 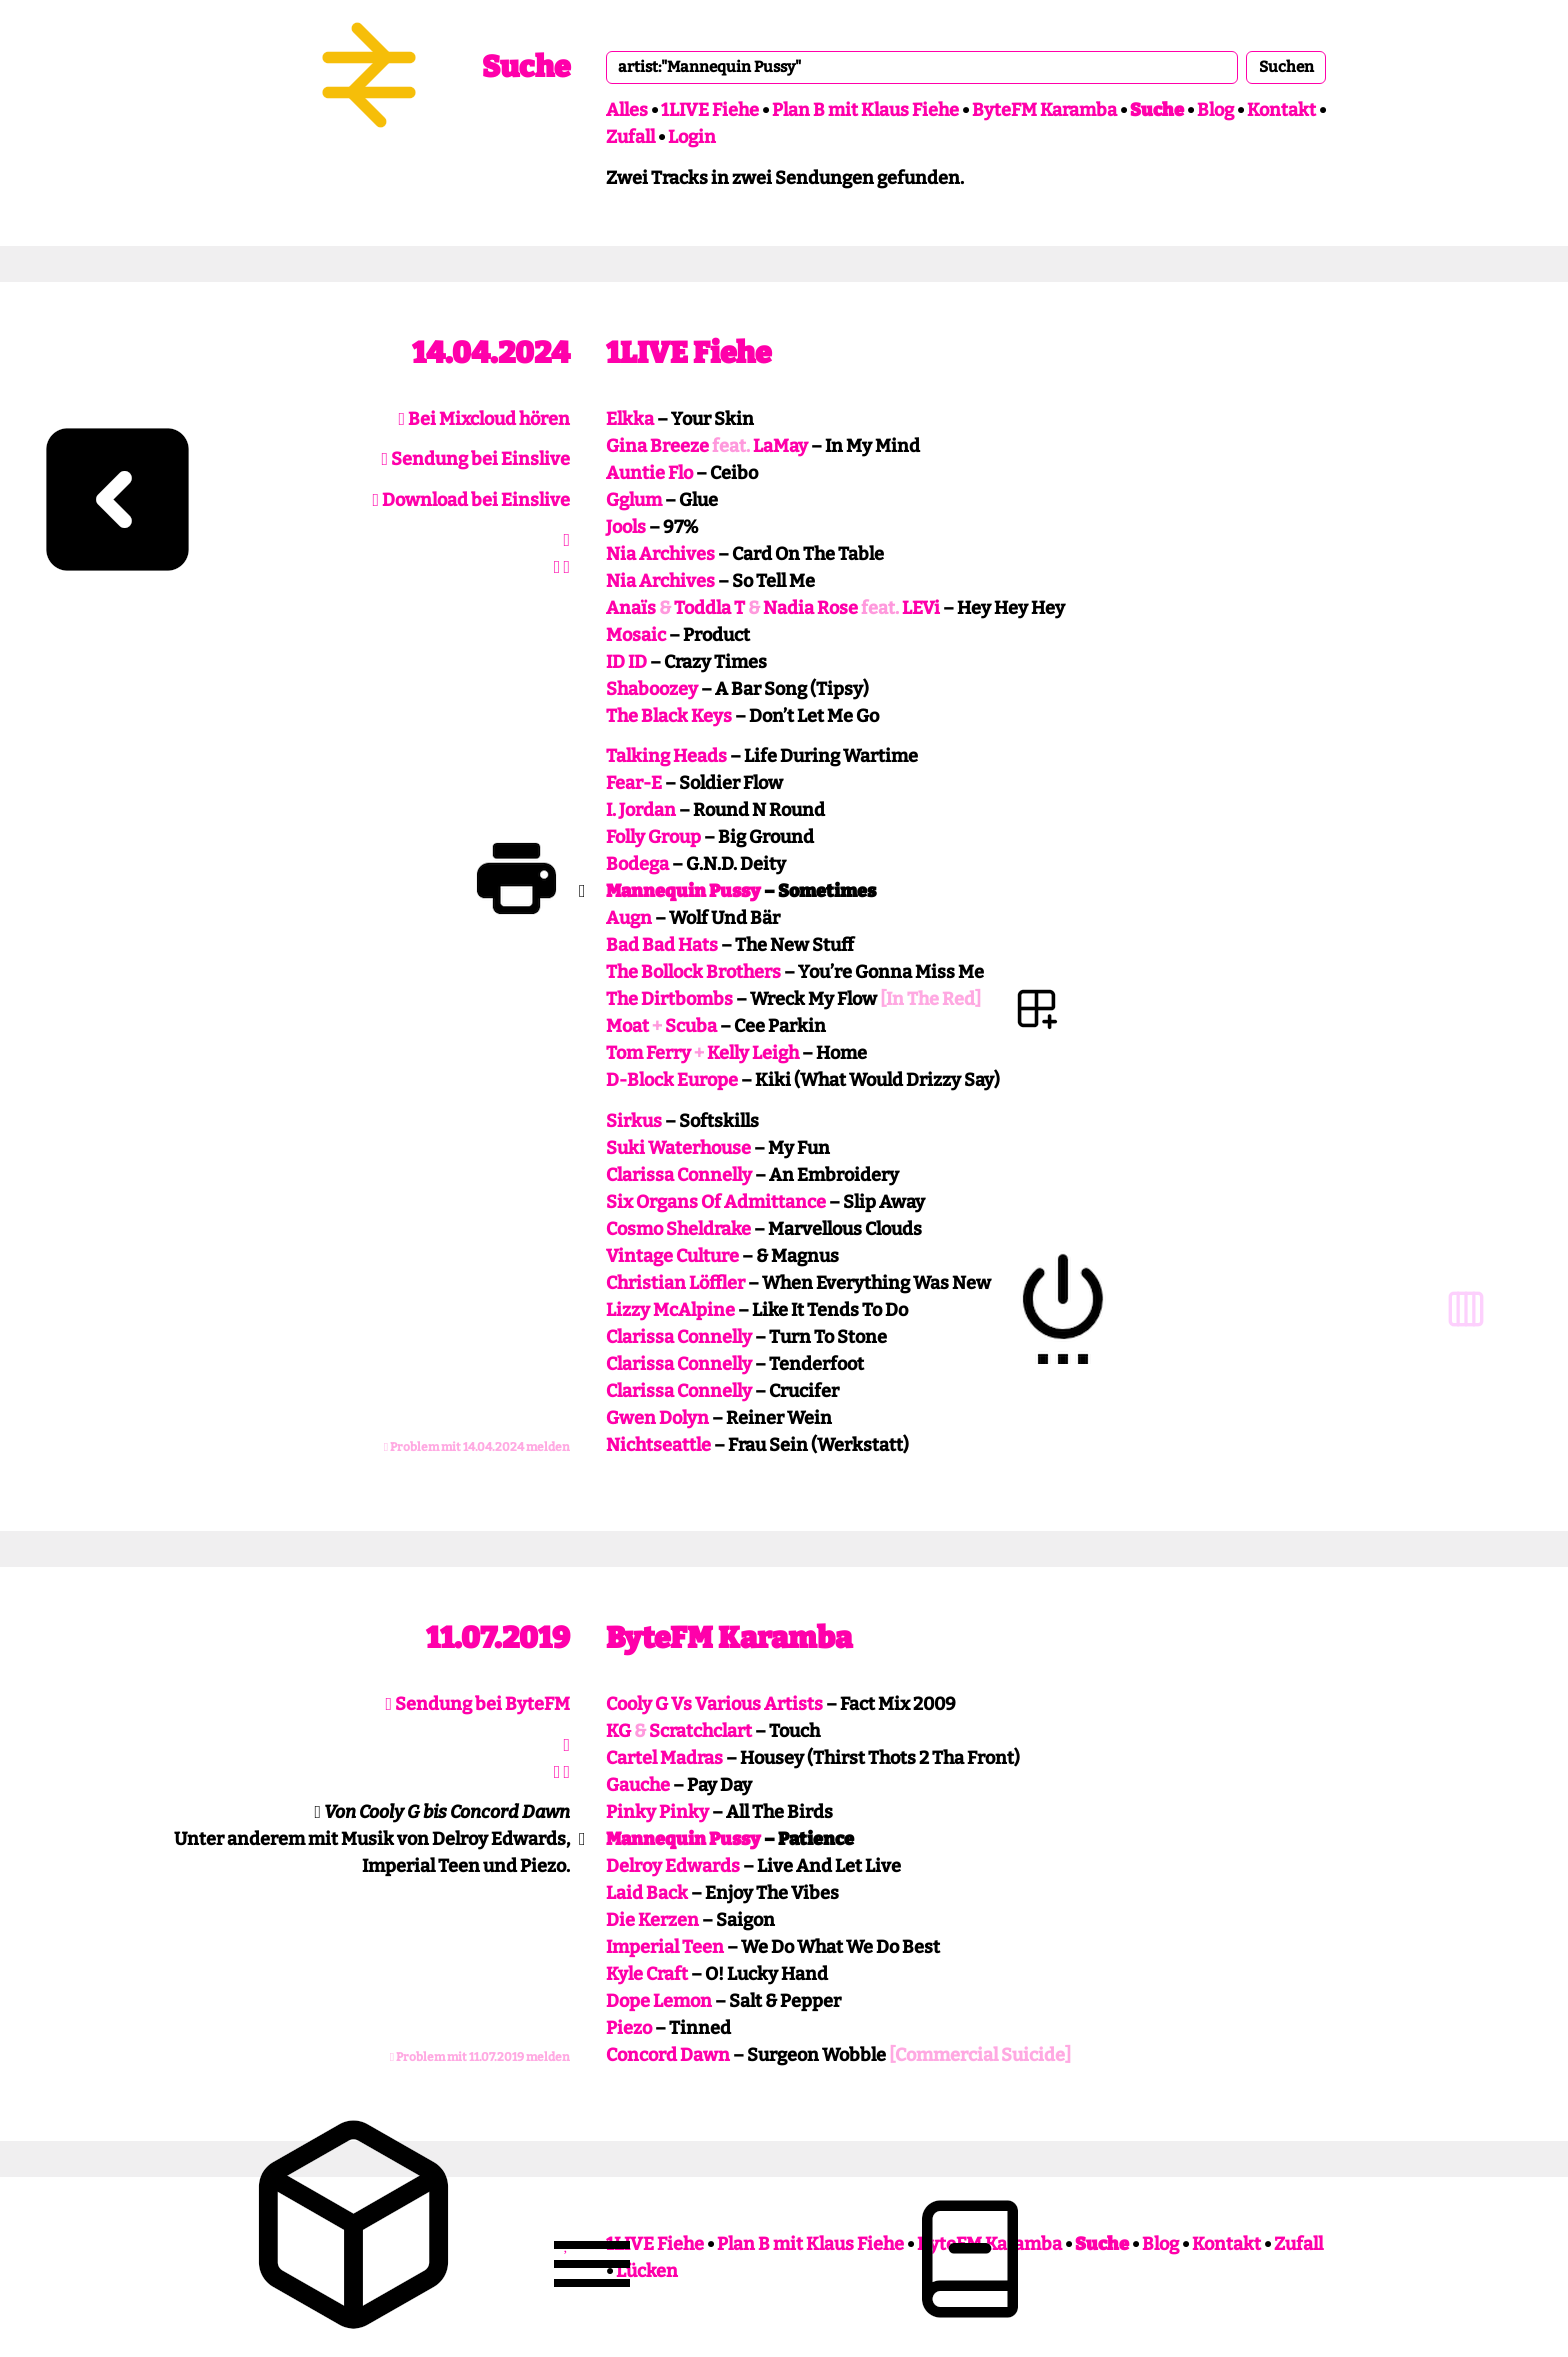 What do you see at coordinates (1036, 1008) in the screenshot?
I see `add a new widget or tile to dashboard` at bounding box center [1036, 1008].